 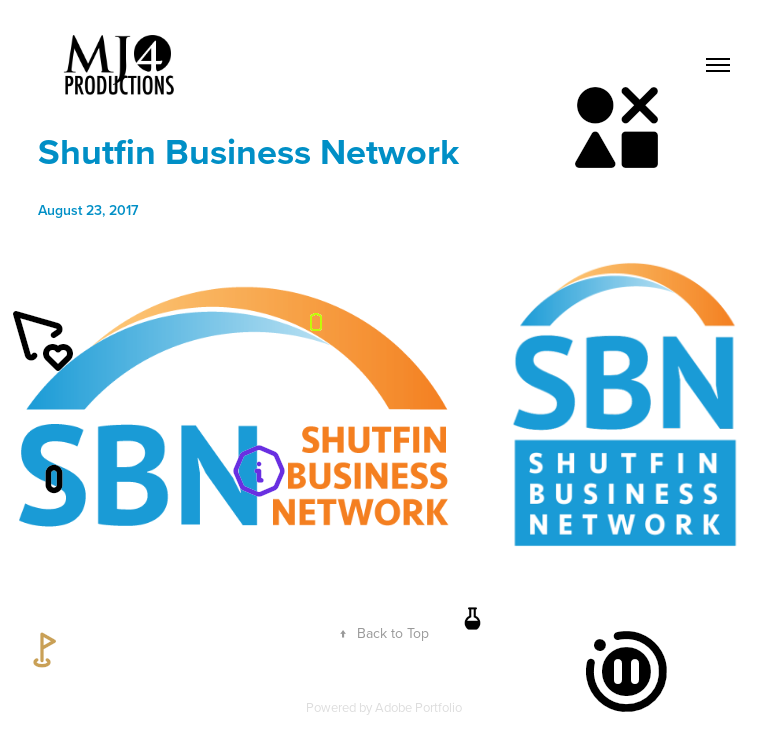 What do you see at coordinates (259, 471) in the screenshot?
I see `view more information or details` at bounding box center [259, 471].